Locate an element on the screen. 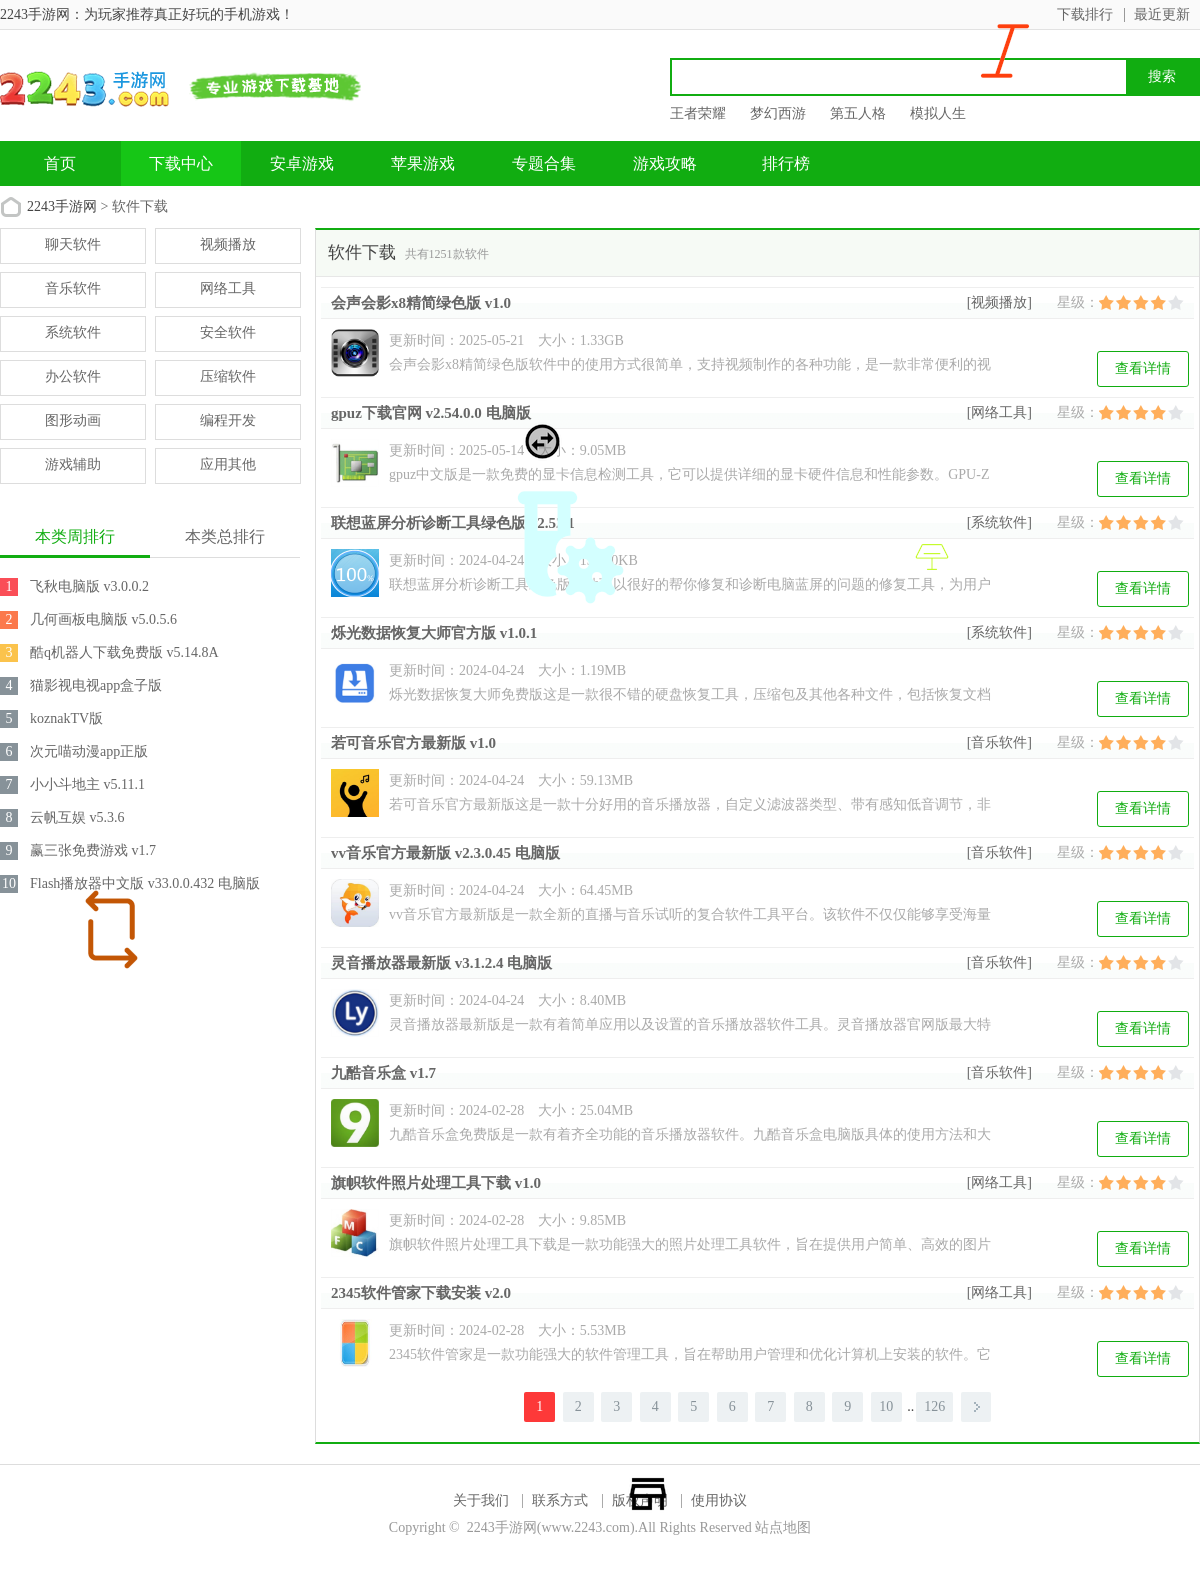  find nearby stores or shops is located at coordinates (648, 1494).